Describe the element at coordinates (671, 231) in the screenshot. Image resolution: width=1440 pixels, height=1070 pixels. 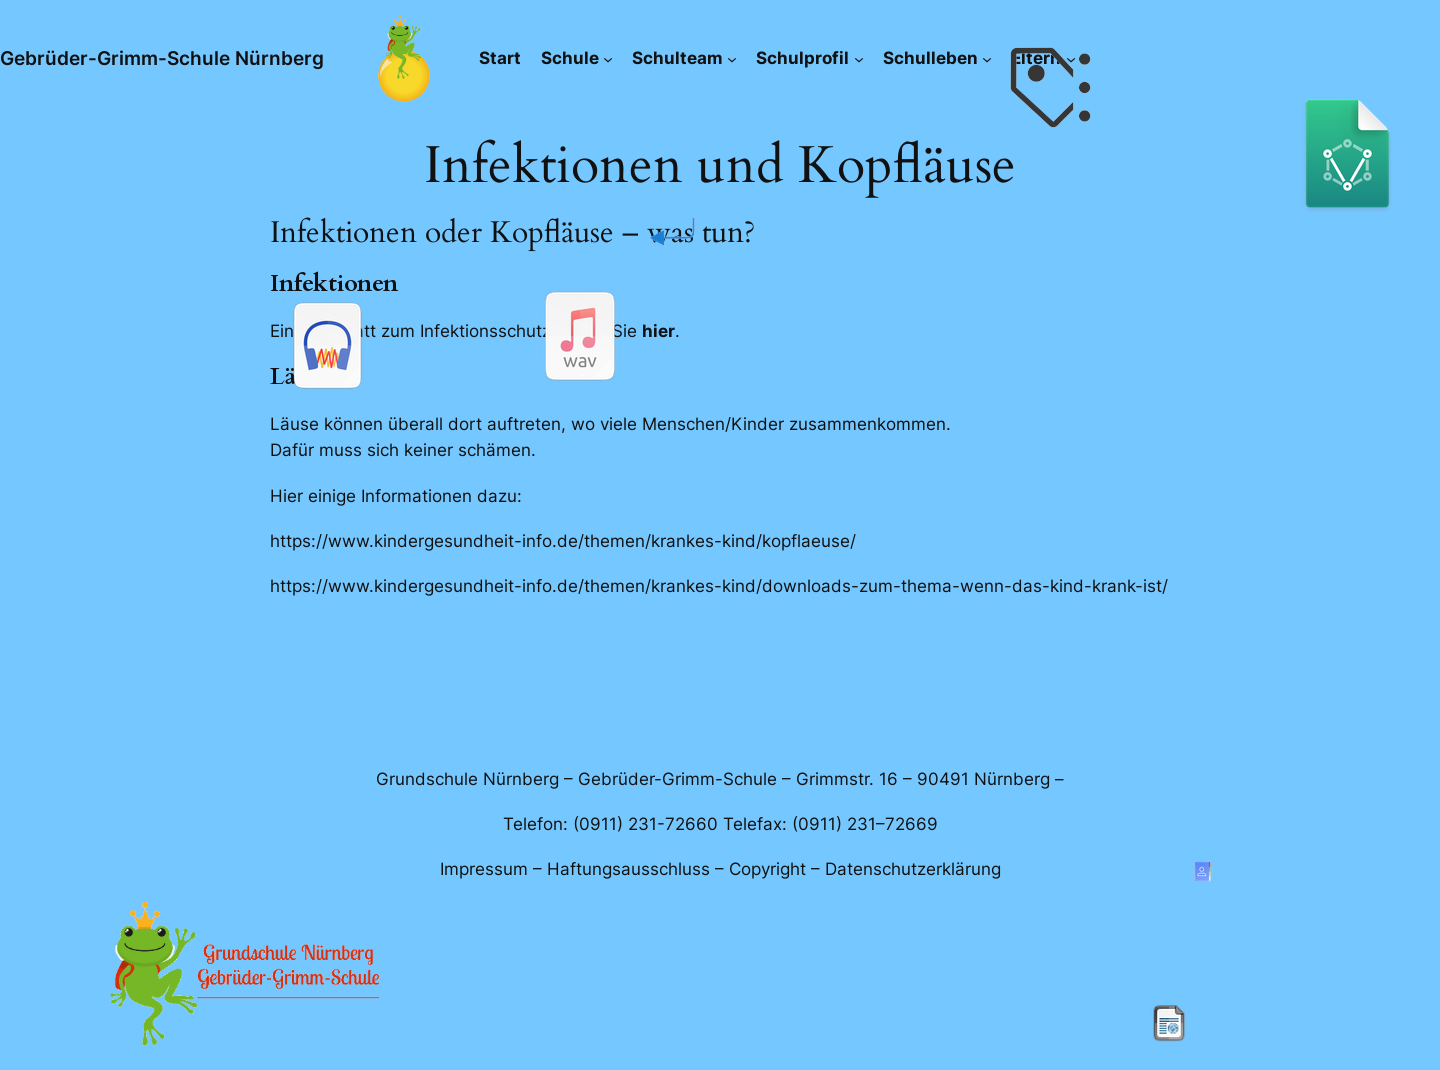
I see `reply to an email message` at that location.